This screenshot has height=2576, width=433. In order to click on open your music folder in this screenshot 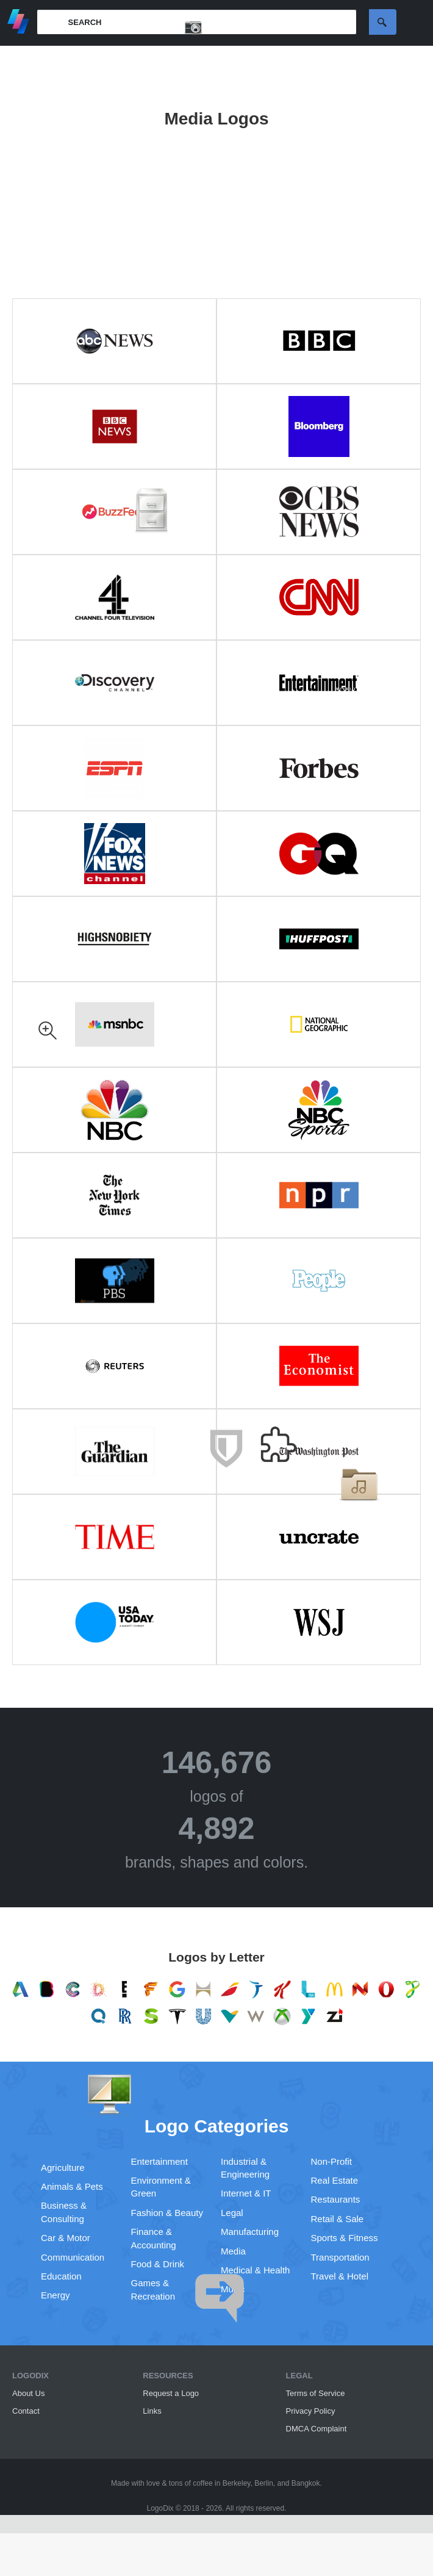, I will do `click(359, 1486)`.